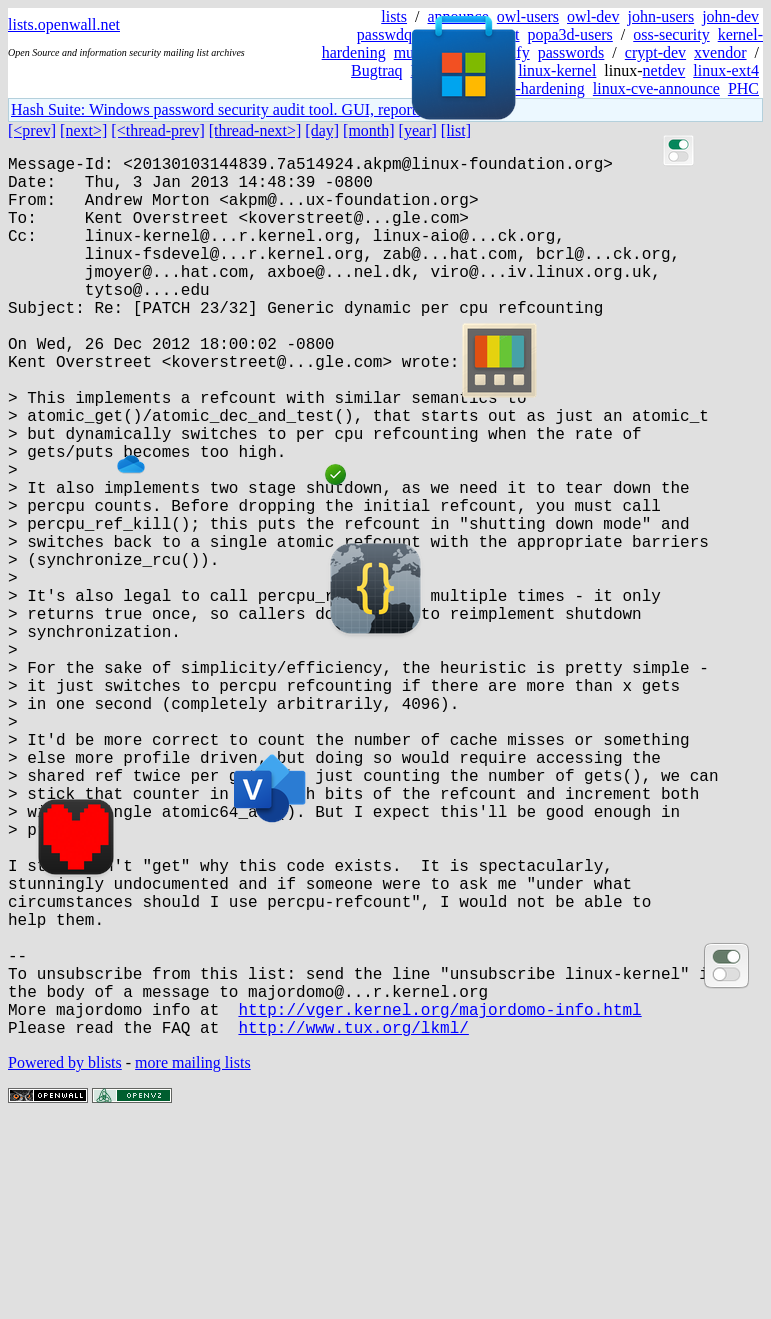  I want to click on open Microsoft Visio application, so click(271, 789).